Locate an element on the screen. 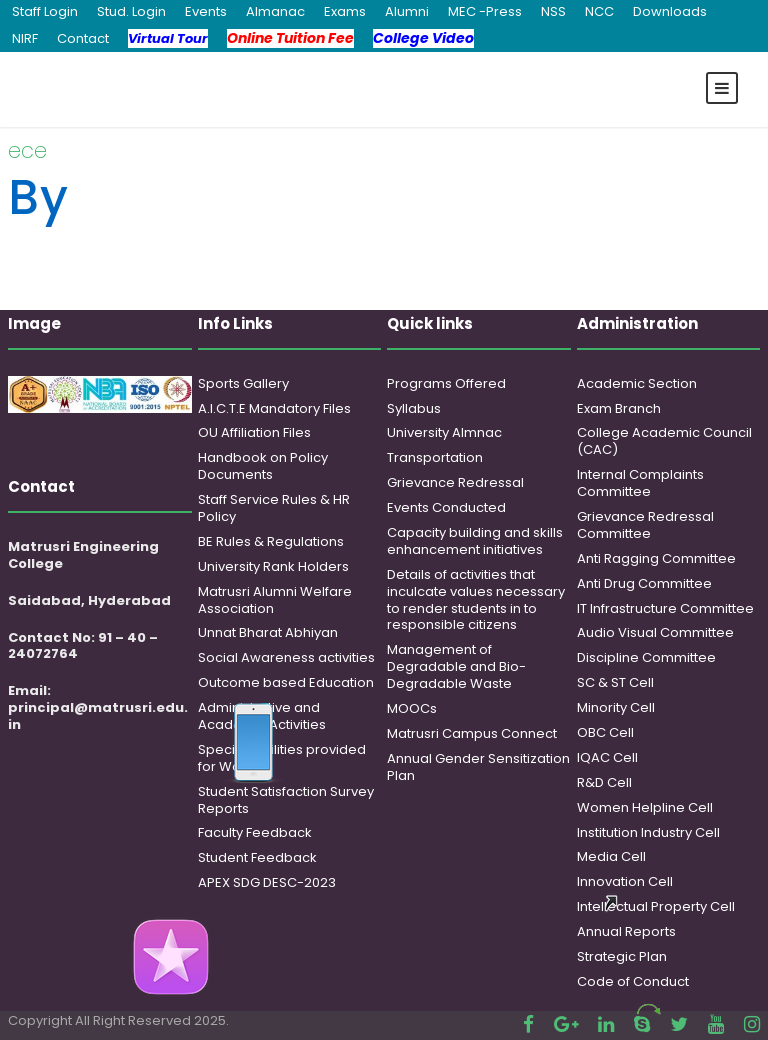  open the iTunes Store app is located at coordinates (171, 957).